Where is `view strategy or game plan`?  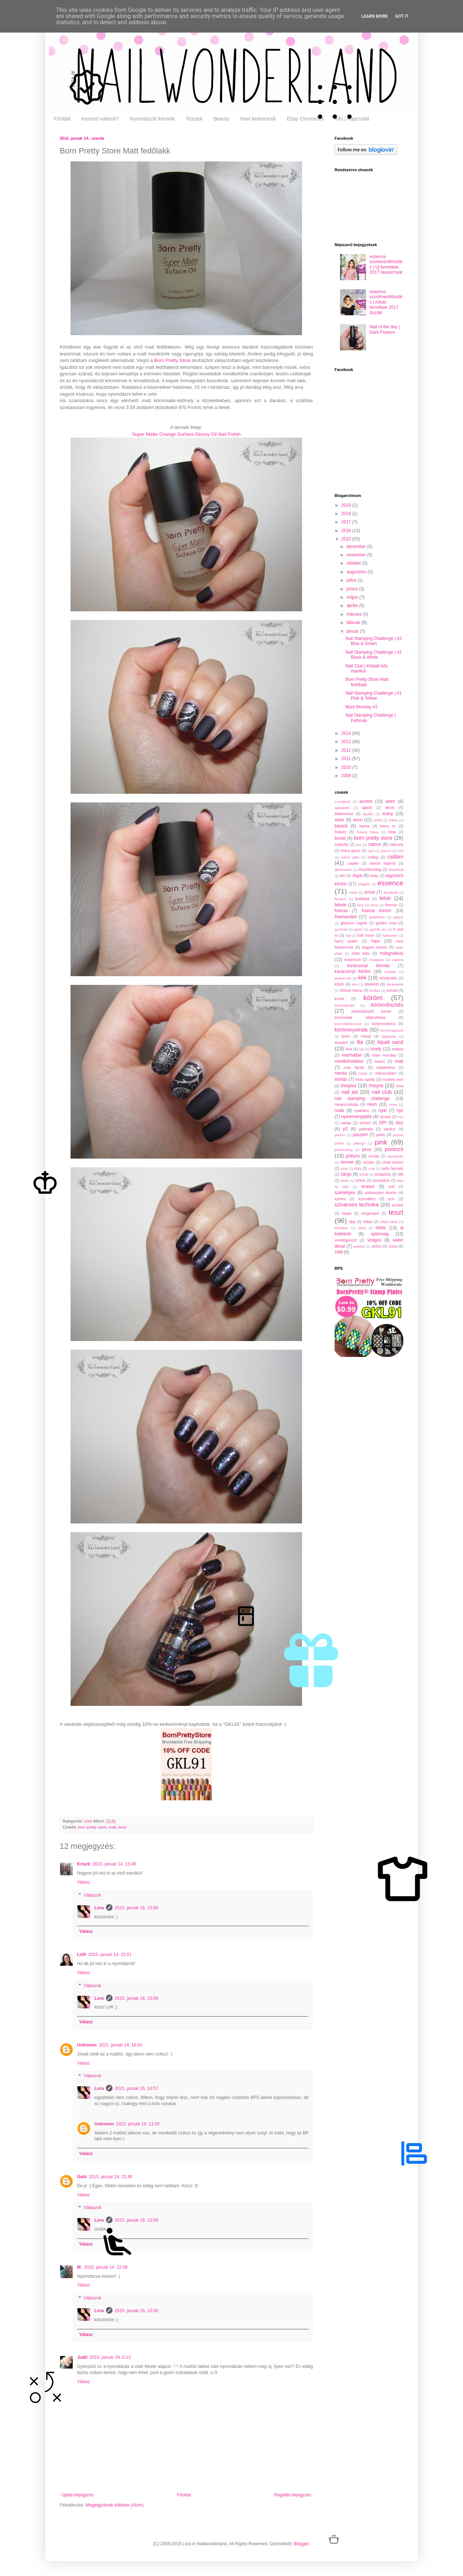 view strategy or game plan is located at coordinates (44, 2387).